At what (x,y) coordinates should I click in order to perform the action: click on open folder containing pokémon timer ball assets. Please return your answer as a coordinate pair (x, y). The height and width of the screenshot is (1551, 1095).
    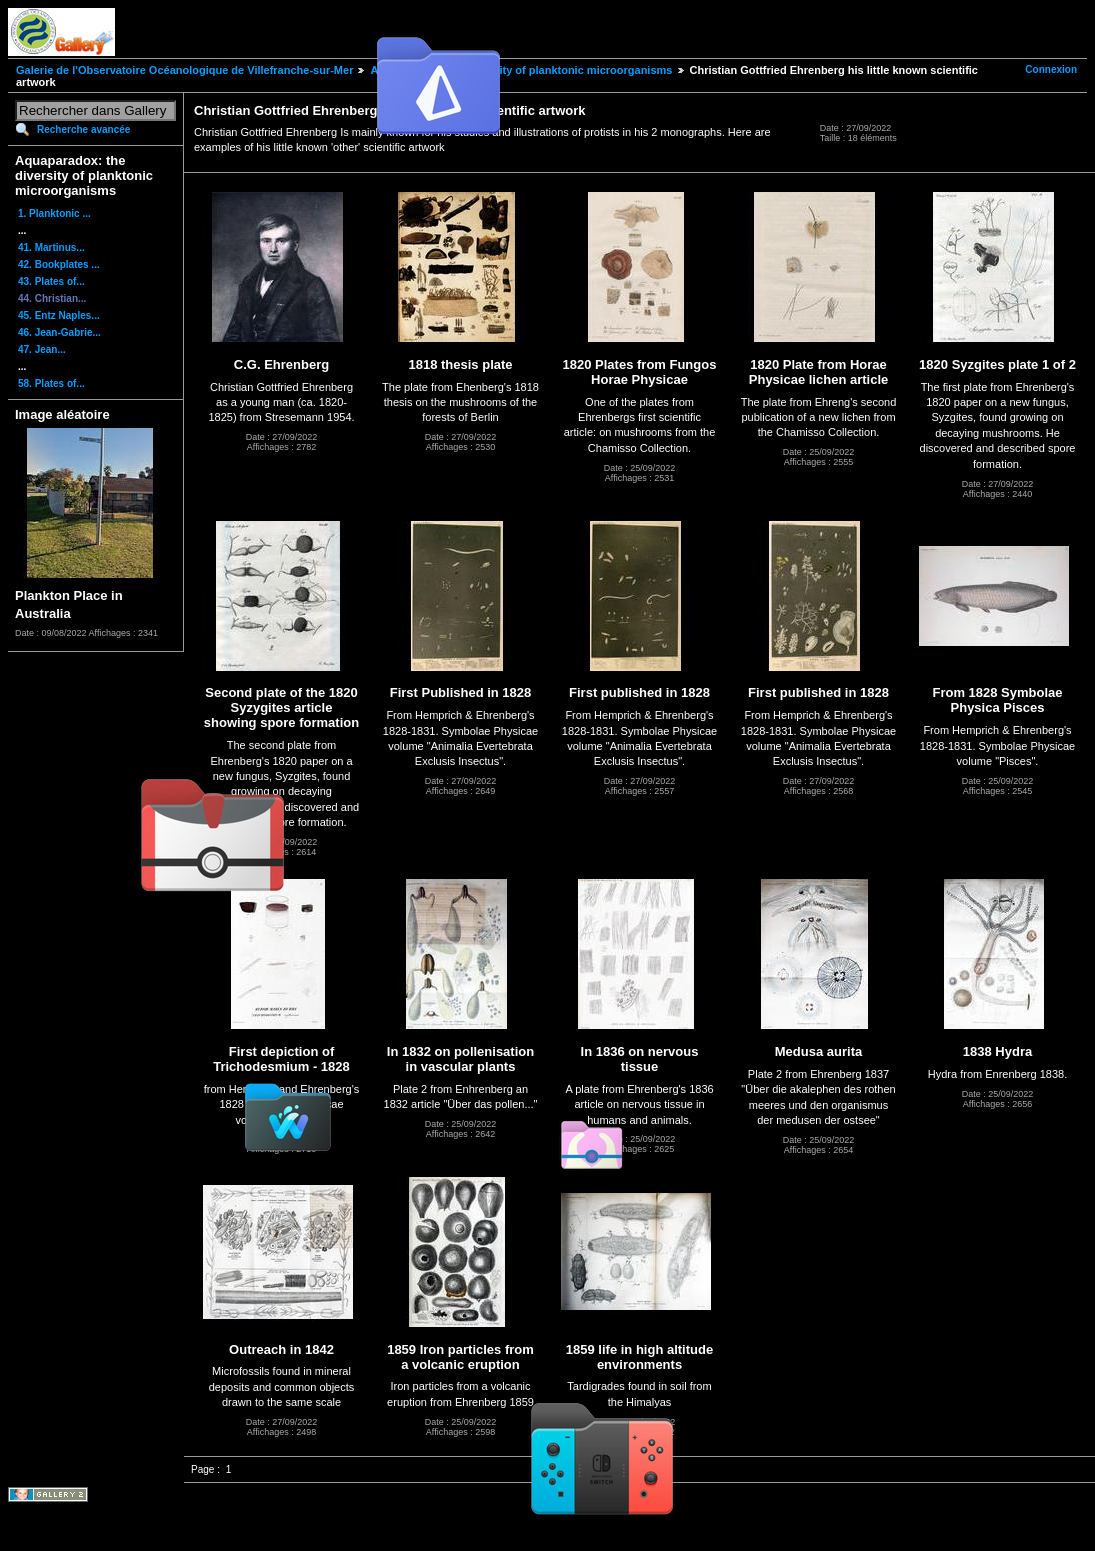
    Looking at the image, I should click on (212, 839).